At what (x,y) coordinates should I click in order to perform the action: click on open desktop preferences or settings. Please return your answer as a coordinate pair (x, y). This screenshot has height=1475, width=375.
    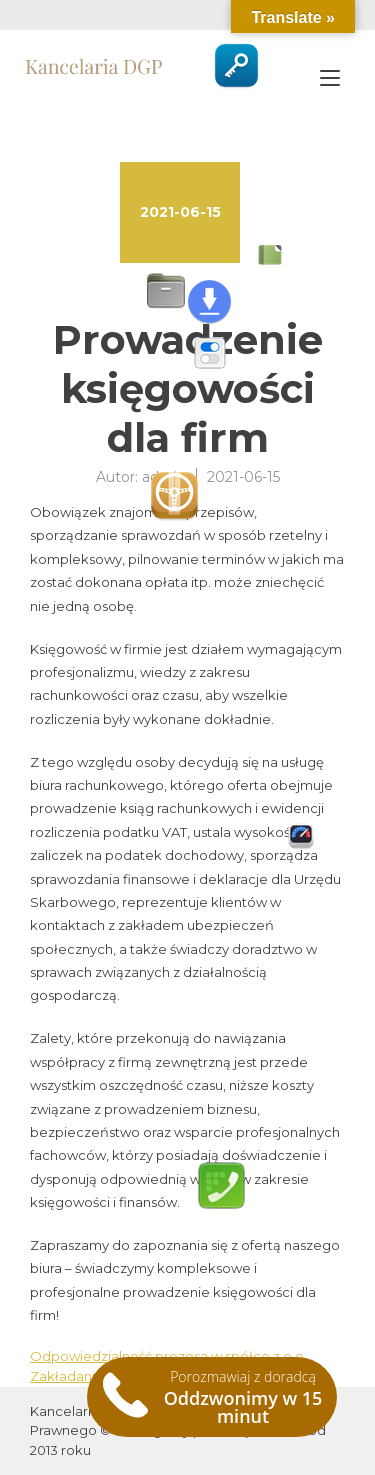
    Looking at the image, I should click on (210, 353).